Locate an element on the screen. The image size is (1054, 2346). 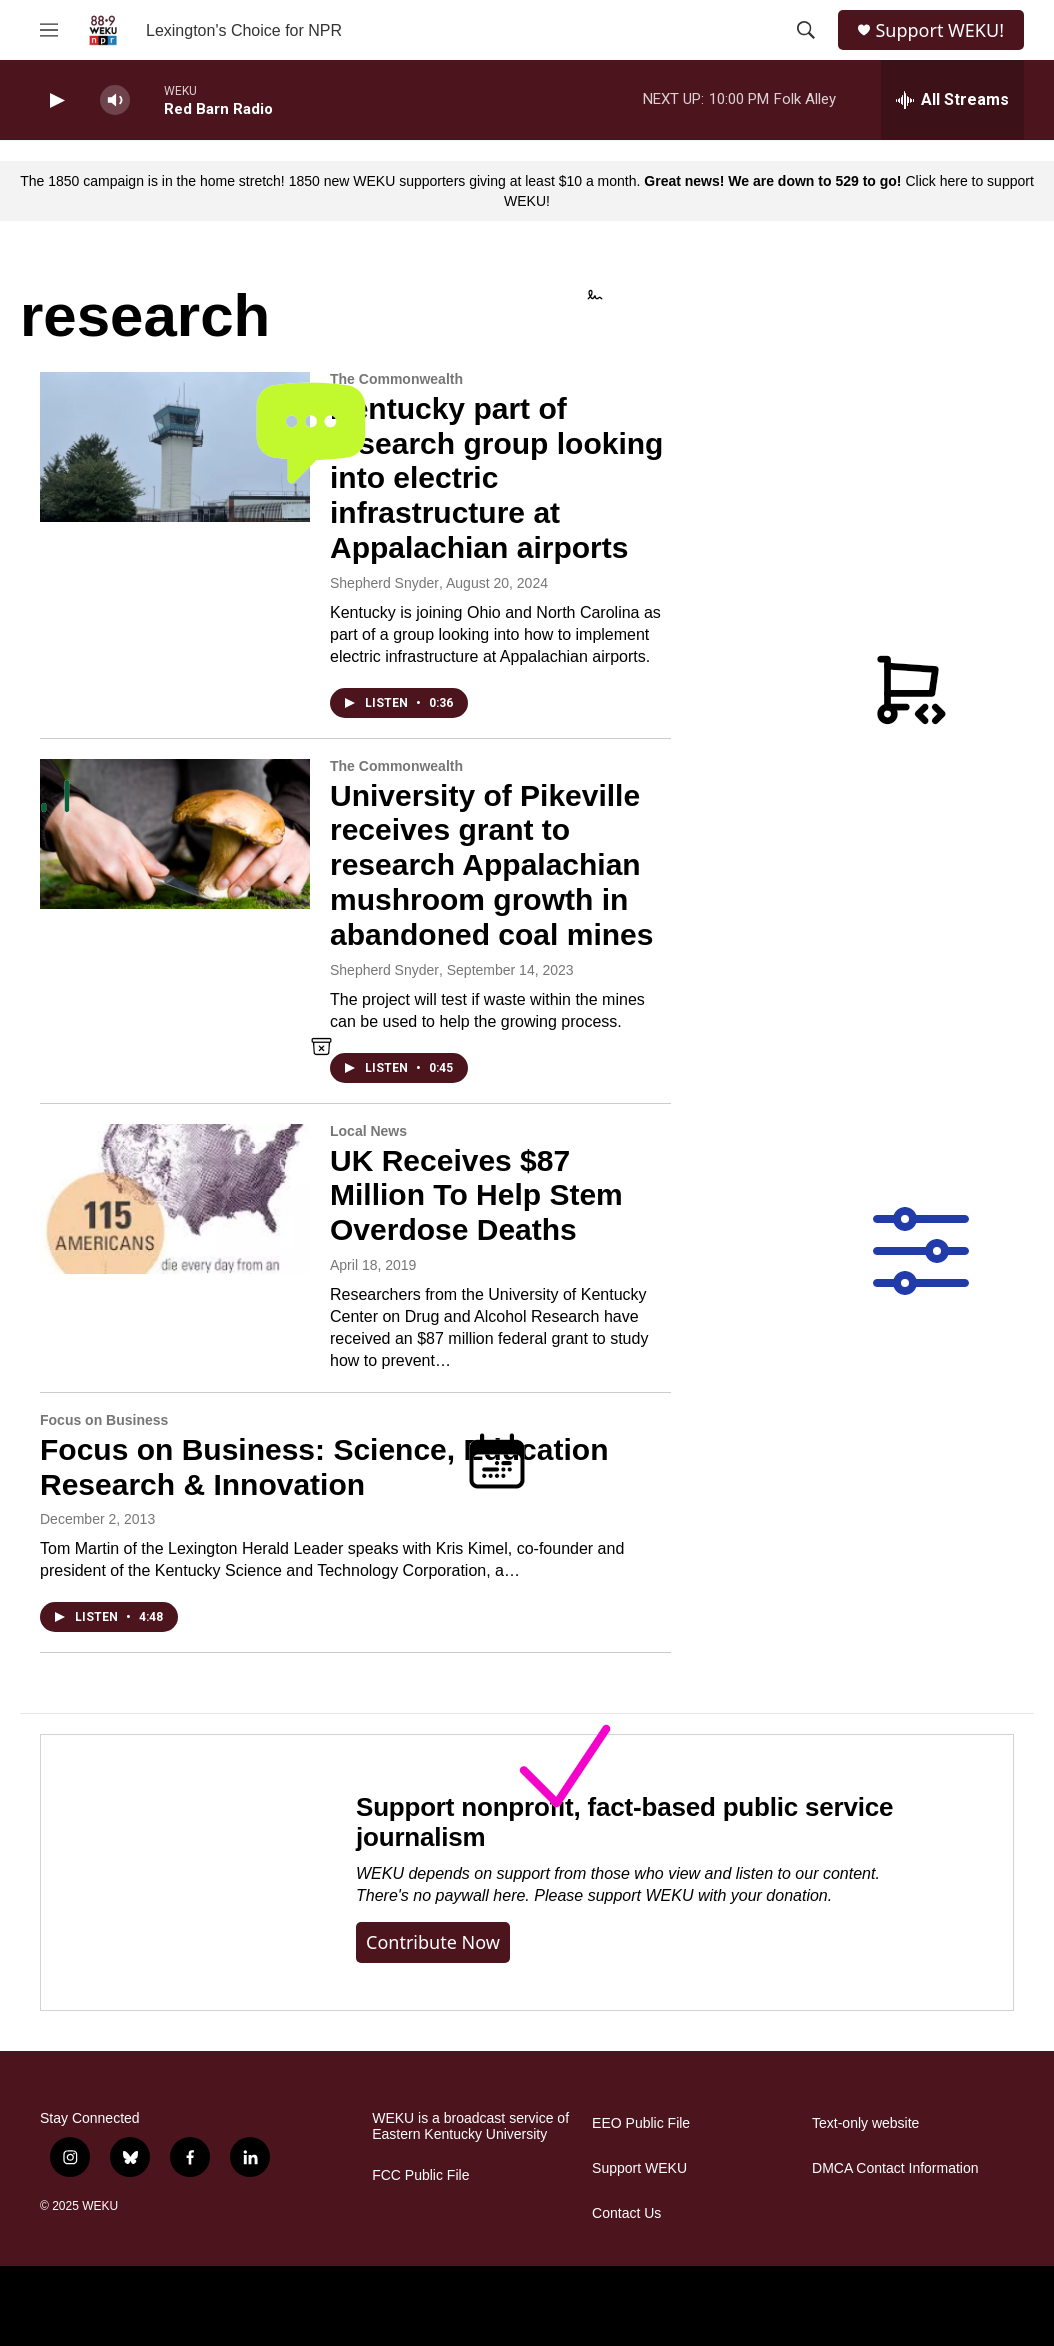
add your signature to a document is located at coordinates (595, 295).